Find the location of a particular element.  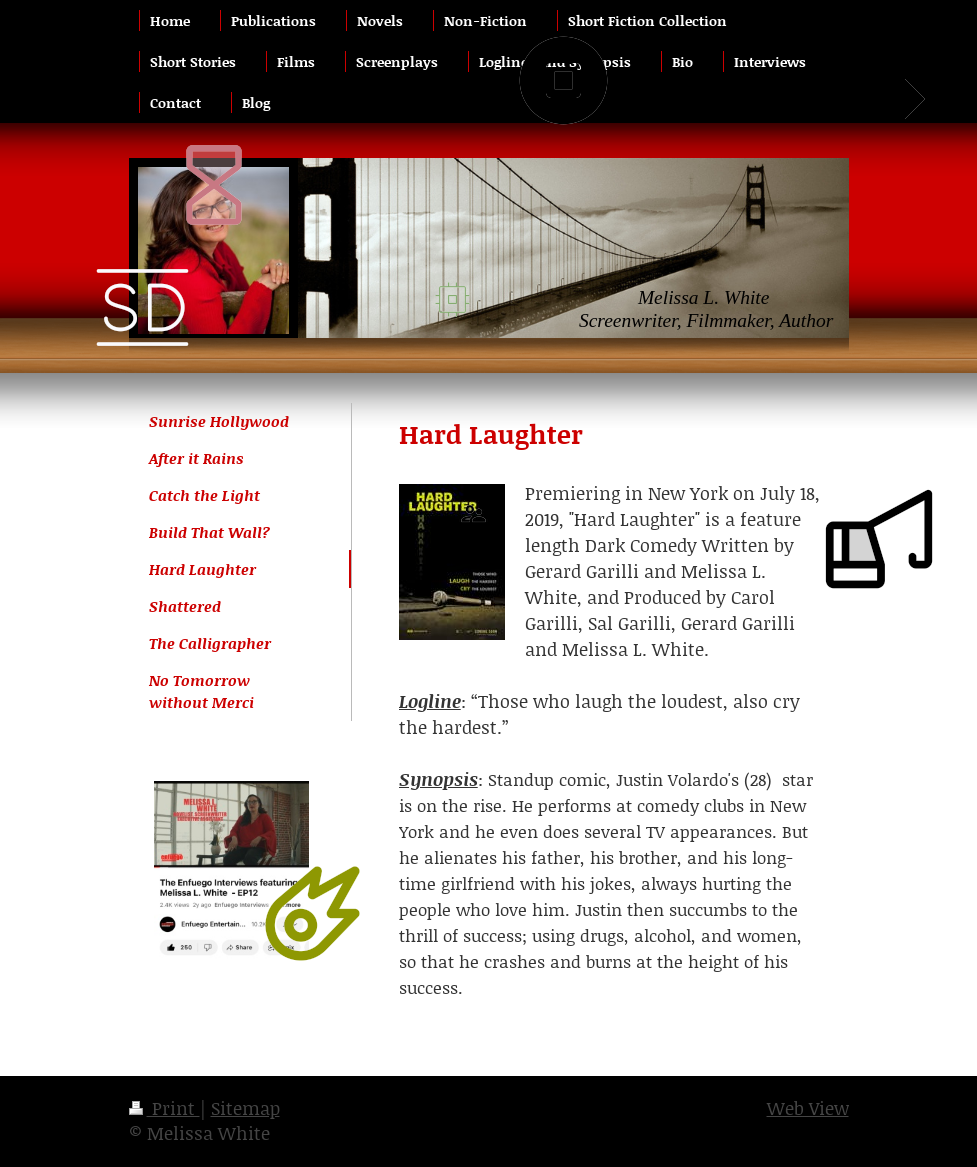

navigate to the next item or screen is located at coordinates (913, 99).